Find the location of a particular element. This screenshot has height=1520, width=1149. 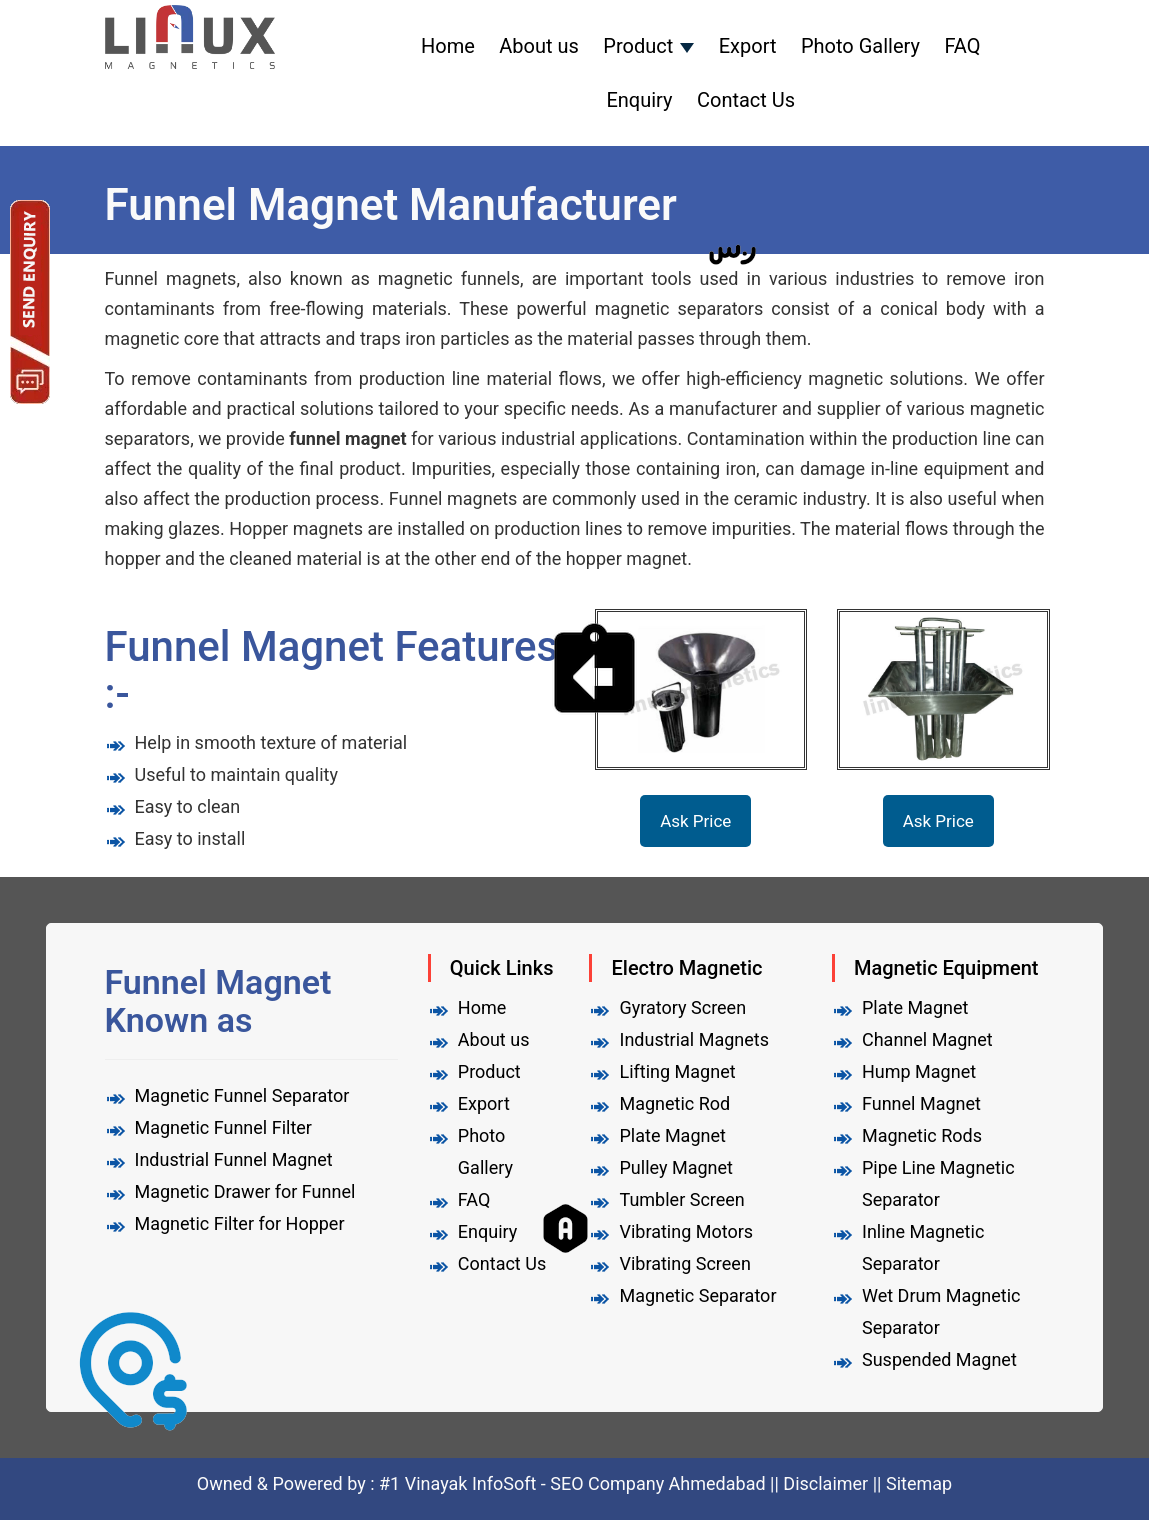

find nearby financial services or ATMs is located at coordinates (130, 1368).